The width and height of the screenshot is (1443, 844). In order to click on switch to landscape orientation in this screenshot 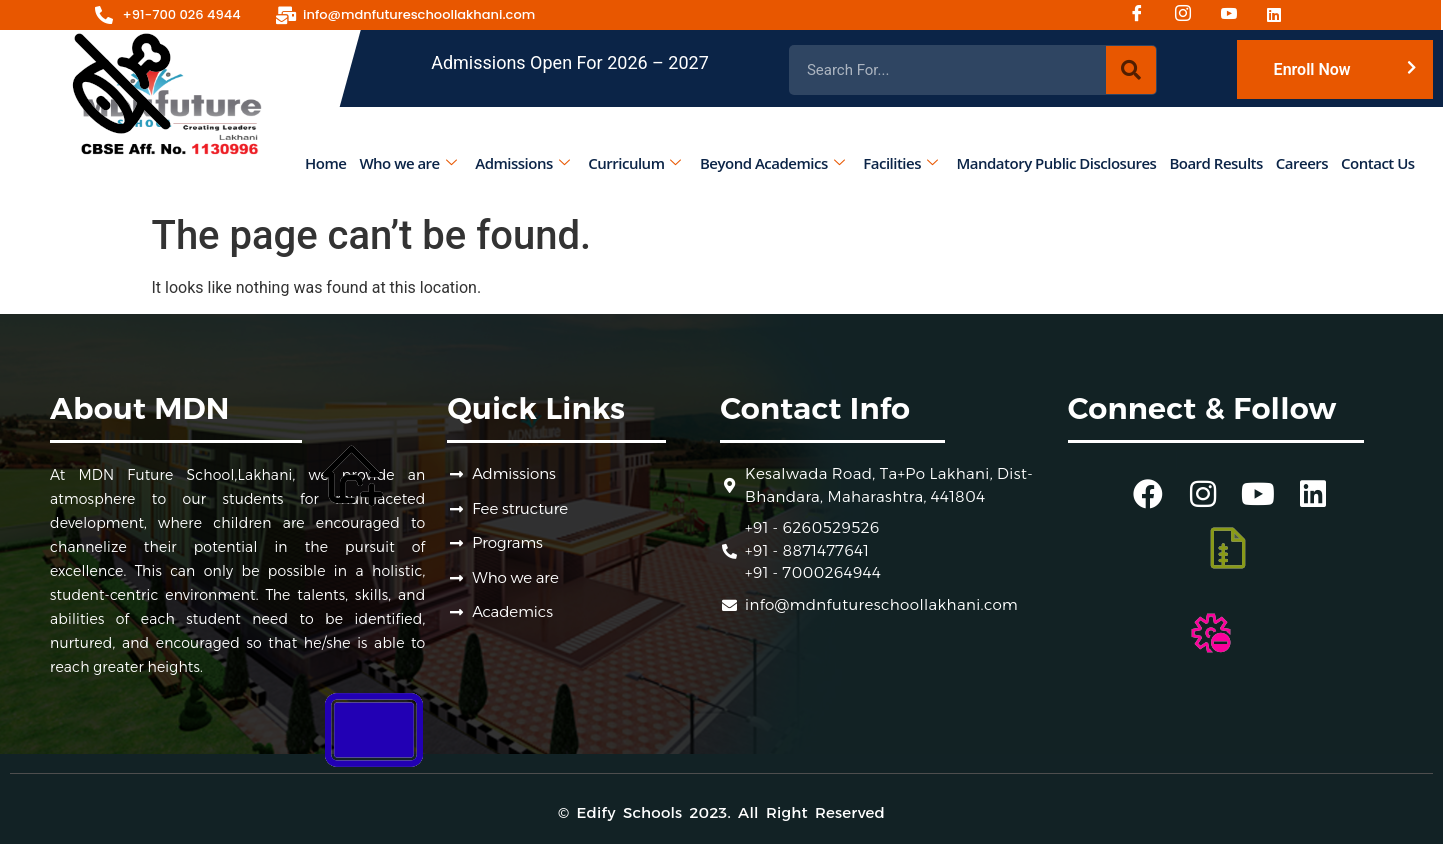, I will do `click(374, 730)`.